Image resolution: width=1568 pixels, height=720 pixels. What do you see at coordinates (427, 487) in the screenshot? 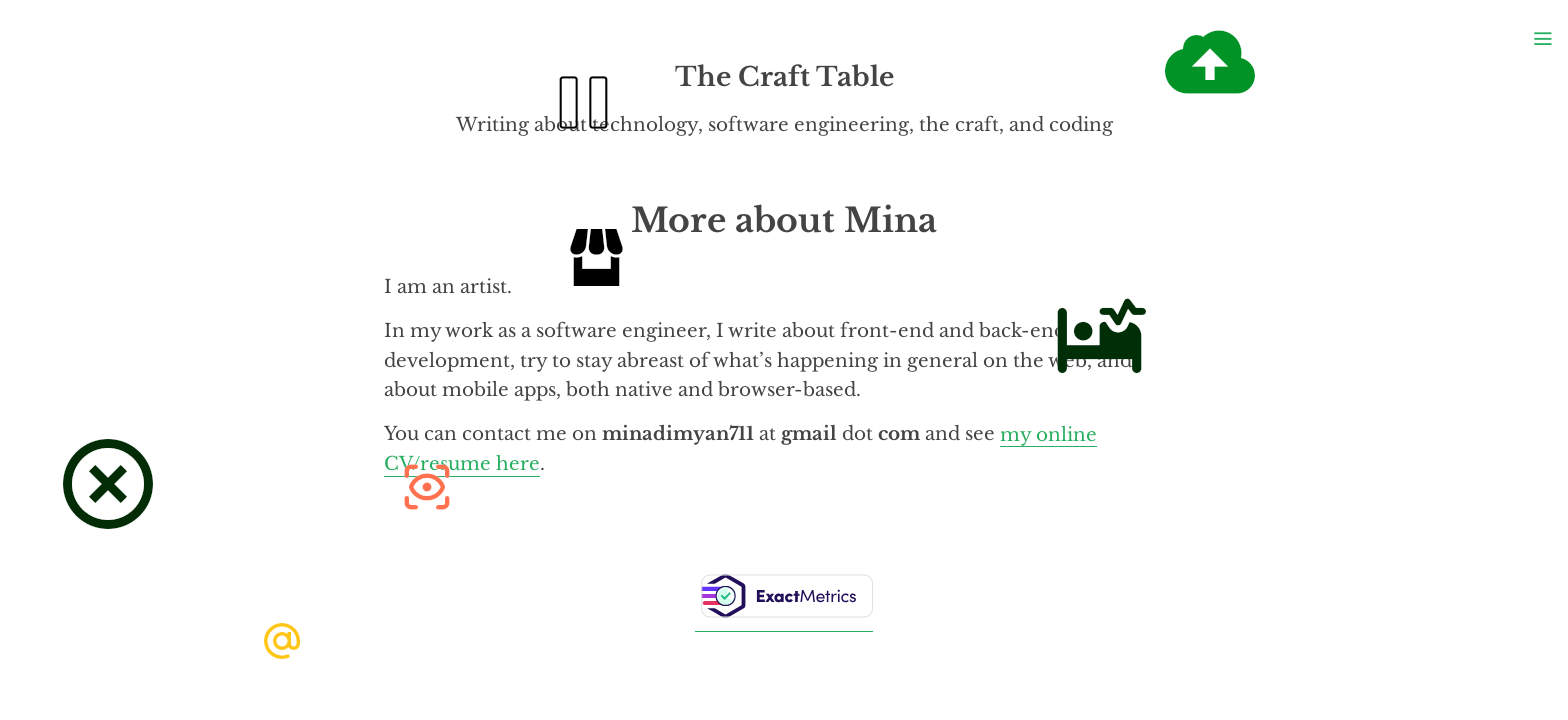
I see `scan with eye tracking or face recognition` at bounding box center [427, 487].